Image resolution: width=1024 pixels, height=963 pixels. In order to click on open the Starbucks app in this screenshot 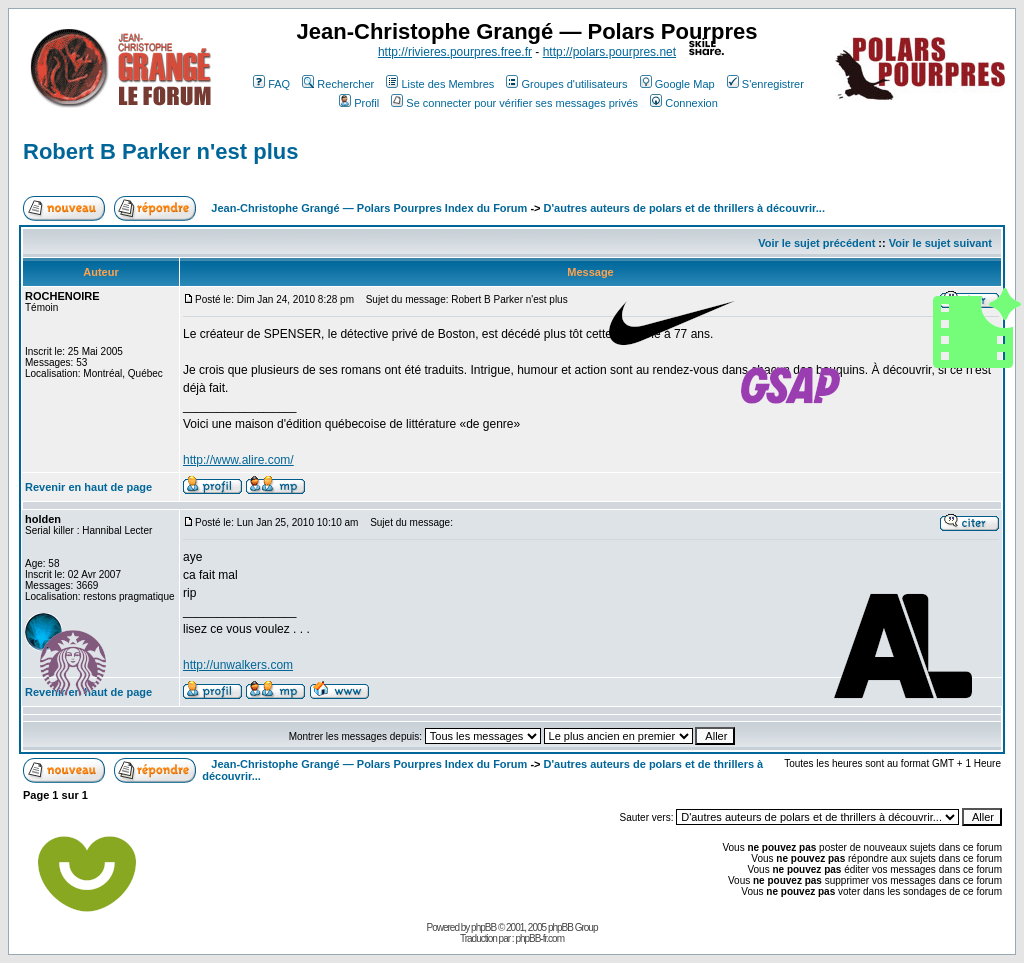, I will do `click(73, 663)`.